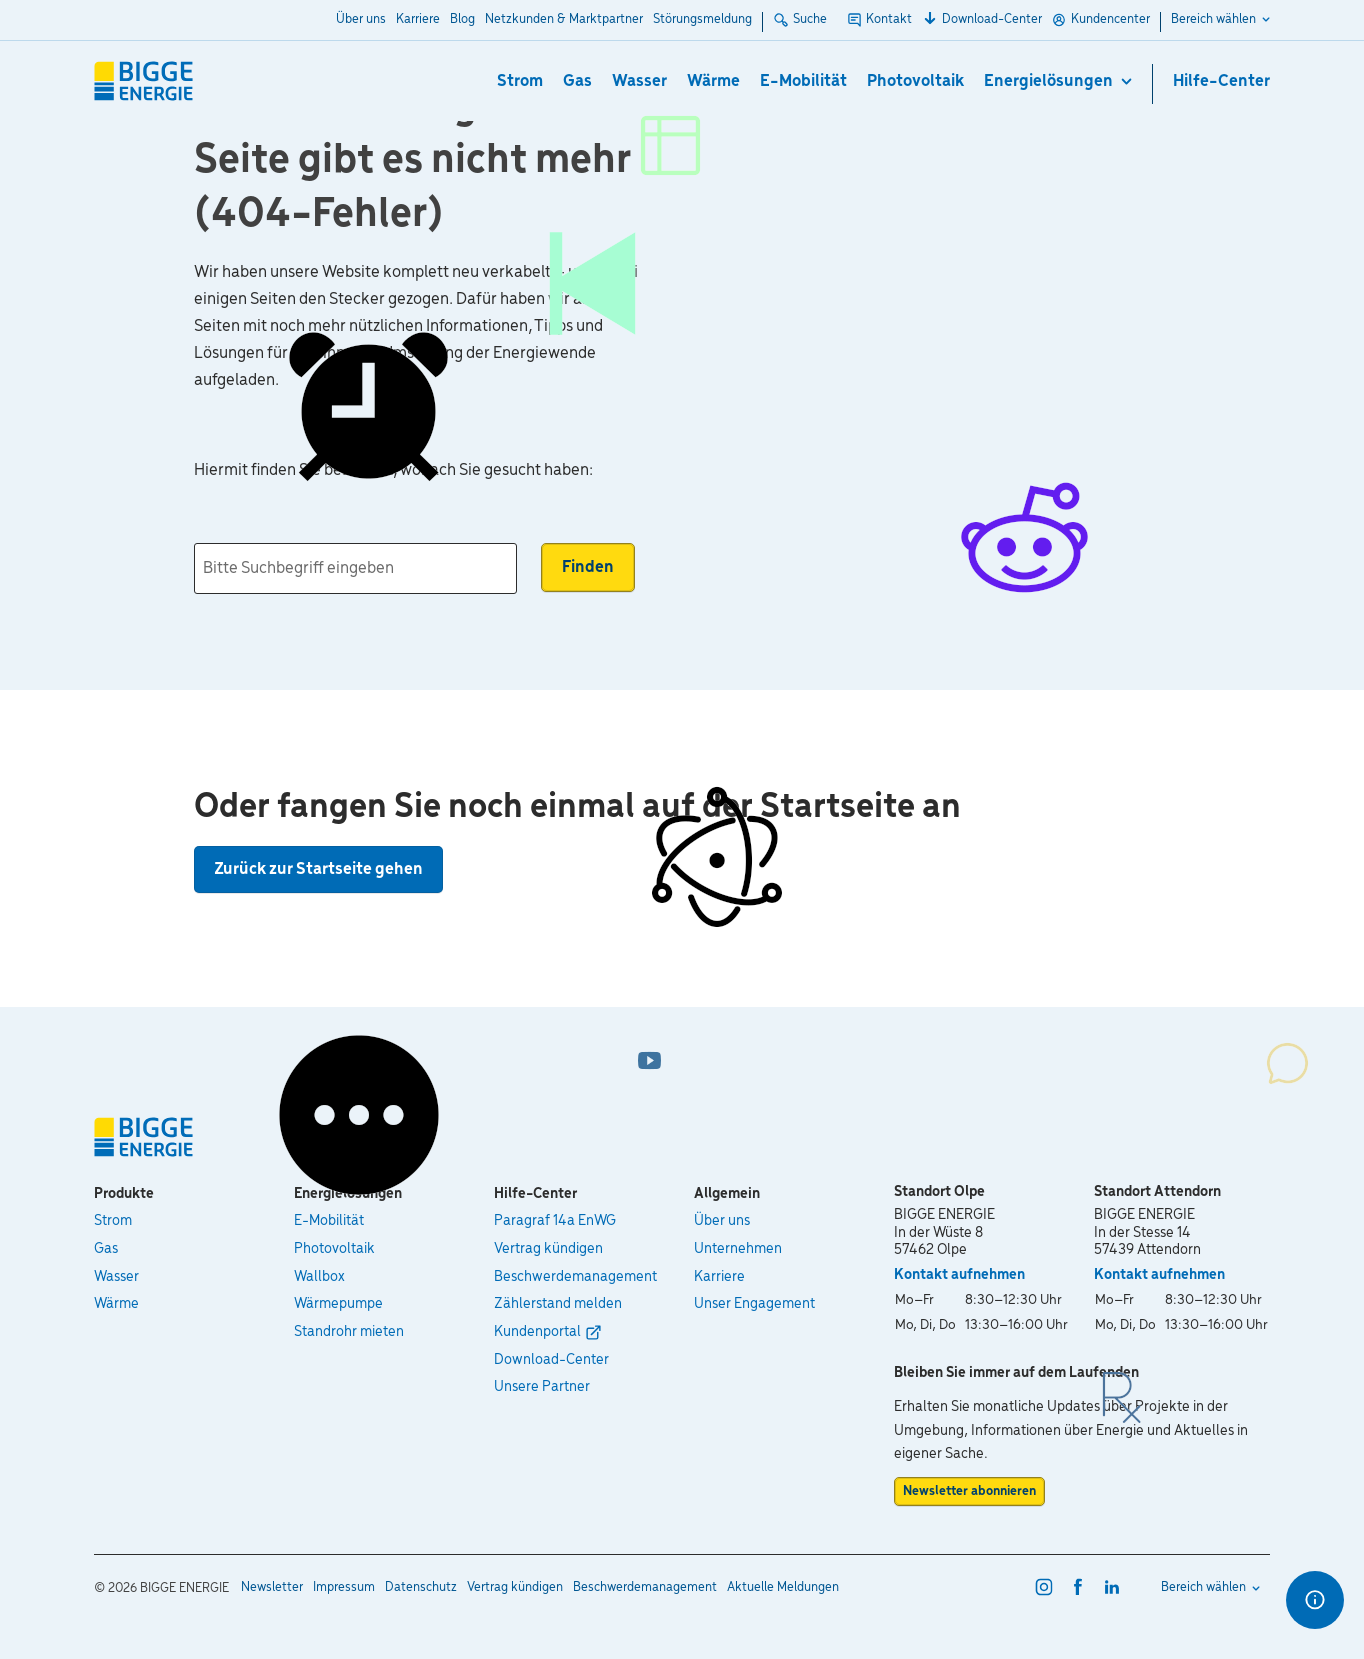 The width and height of the screenshot is (1364, 1659). What do you see at coordinates (670, 145) in the screenshot?
I see `view data in table format` at bounding box center [670, 145].